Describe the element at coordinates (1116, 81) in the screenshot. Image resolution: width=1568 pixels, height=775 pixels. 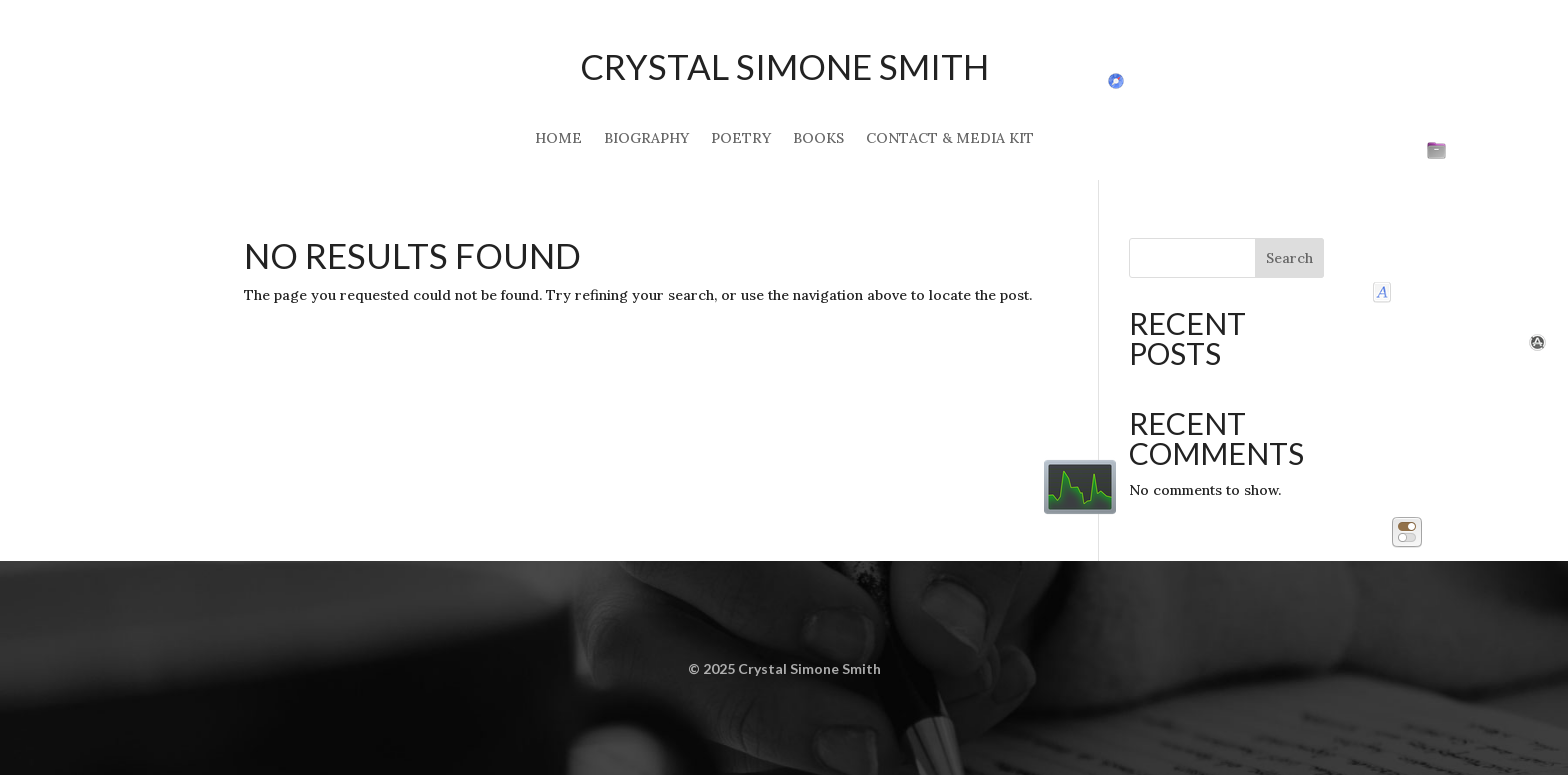
I see `open web browser` at that location.